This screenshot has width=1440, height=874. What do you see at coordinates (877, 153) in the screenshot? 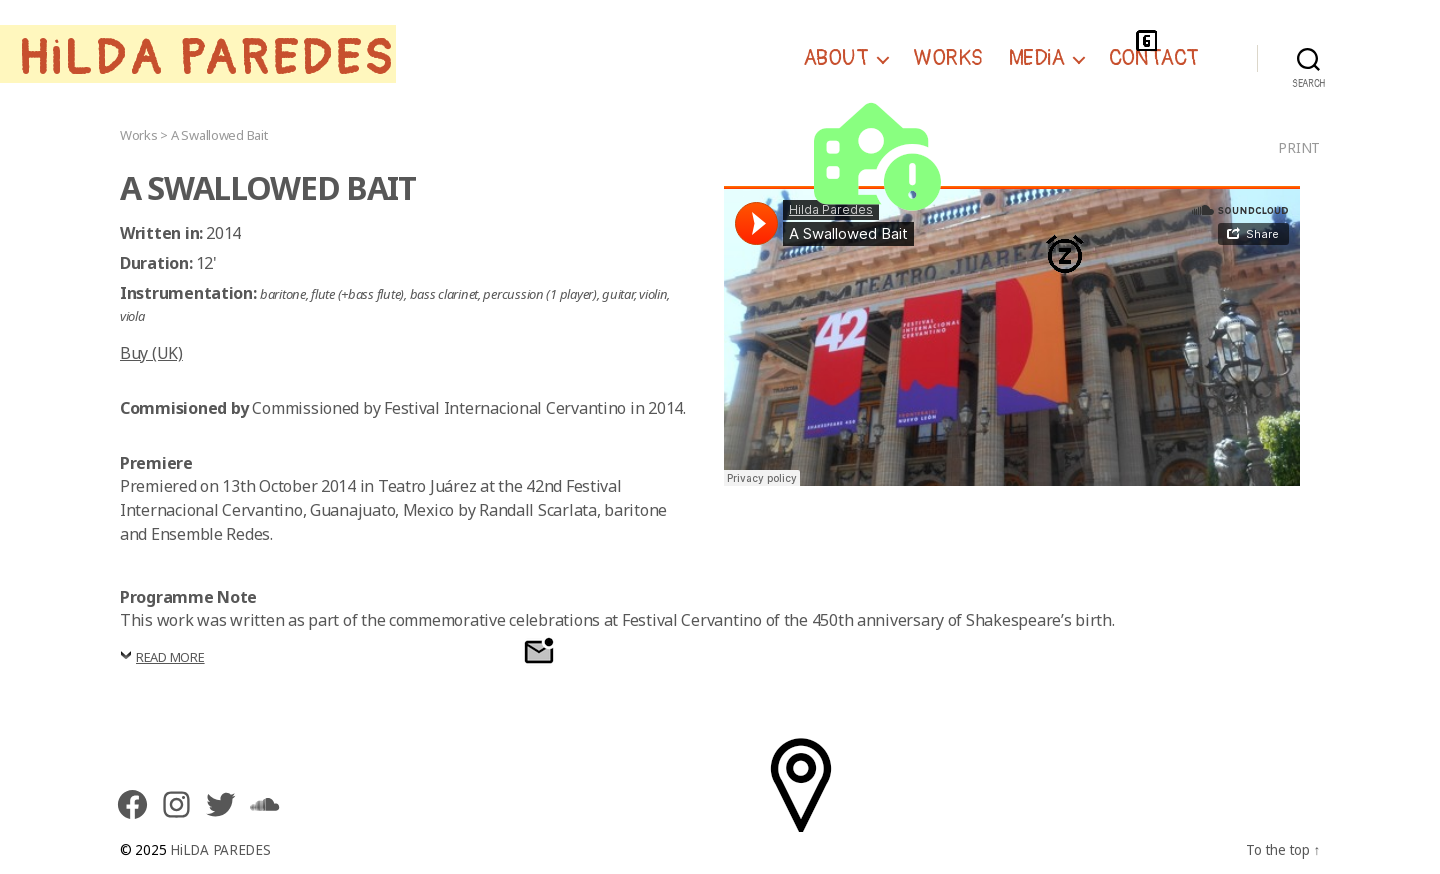
I see `school alert or warning notification` at bounding box center [877, 153].